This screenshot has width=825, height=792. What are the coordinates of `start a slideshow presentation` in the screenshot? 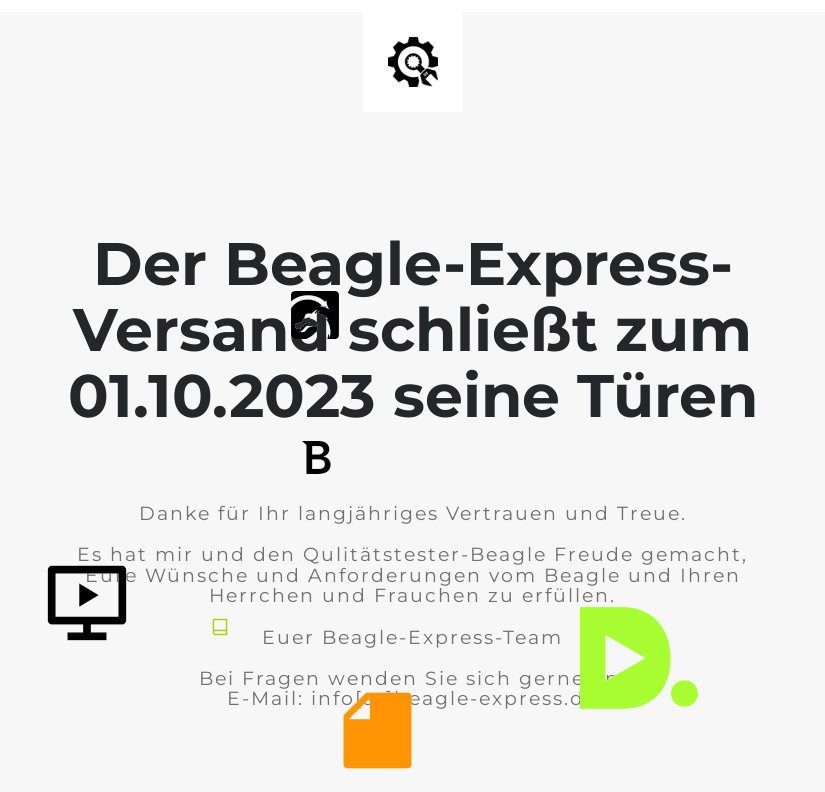 It's located at (87, 601).